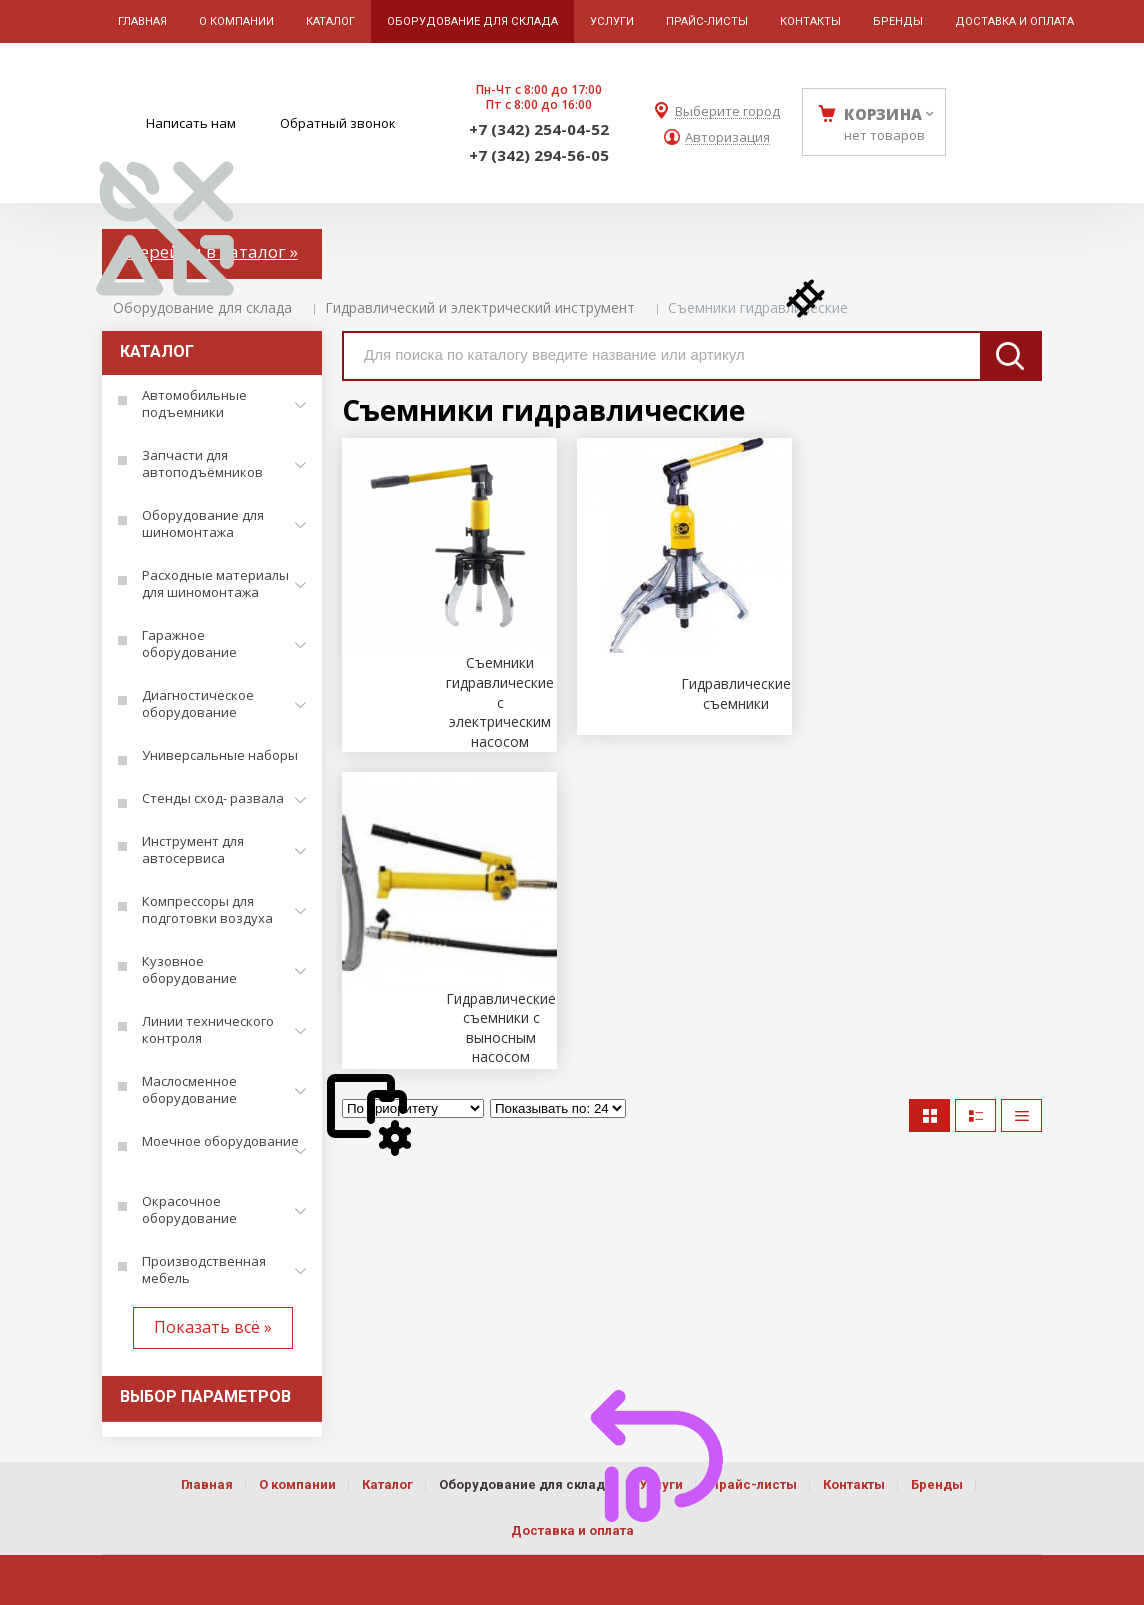 This screenshot has height=1605, width=1144. What do you see at coordinates (805, 298) in the screenshot?
I see `view track or railway information` at bounding box center [805, 298].